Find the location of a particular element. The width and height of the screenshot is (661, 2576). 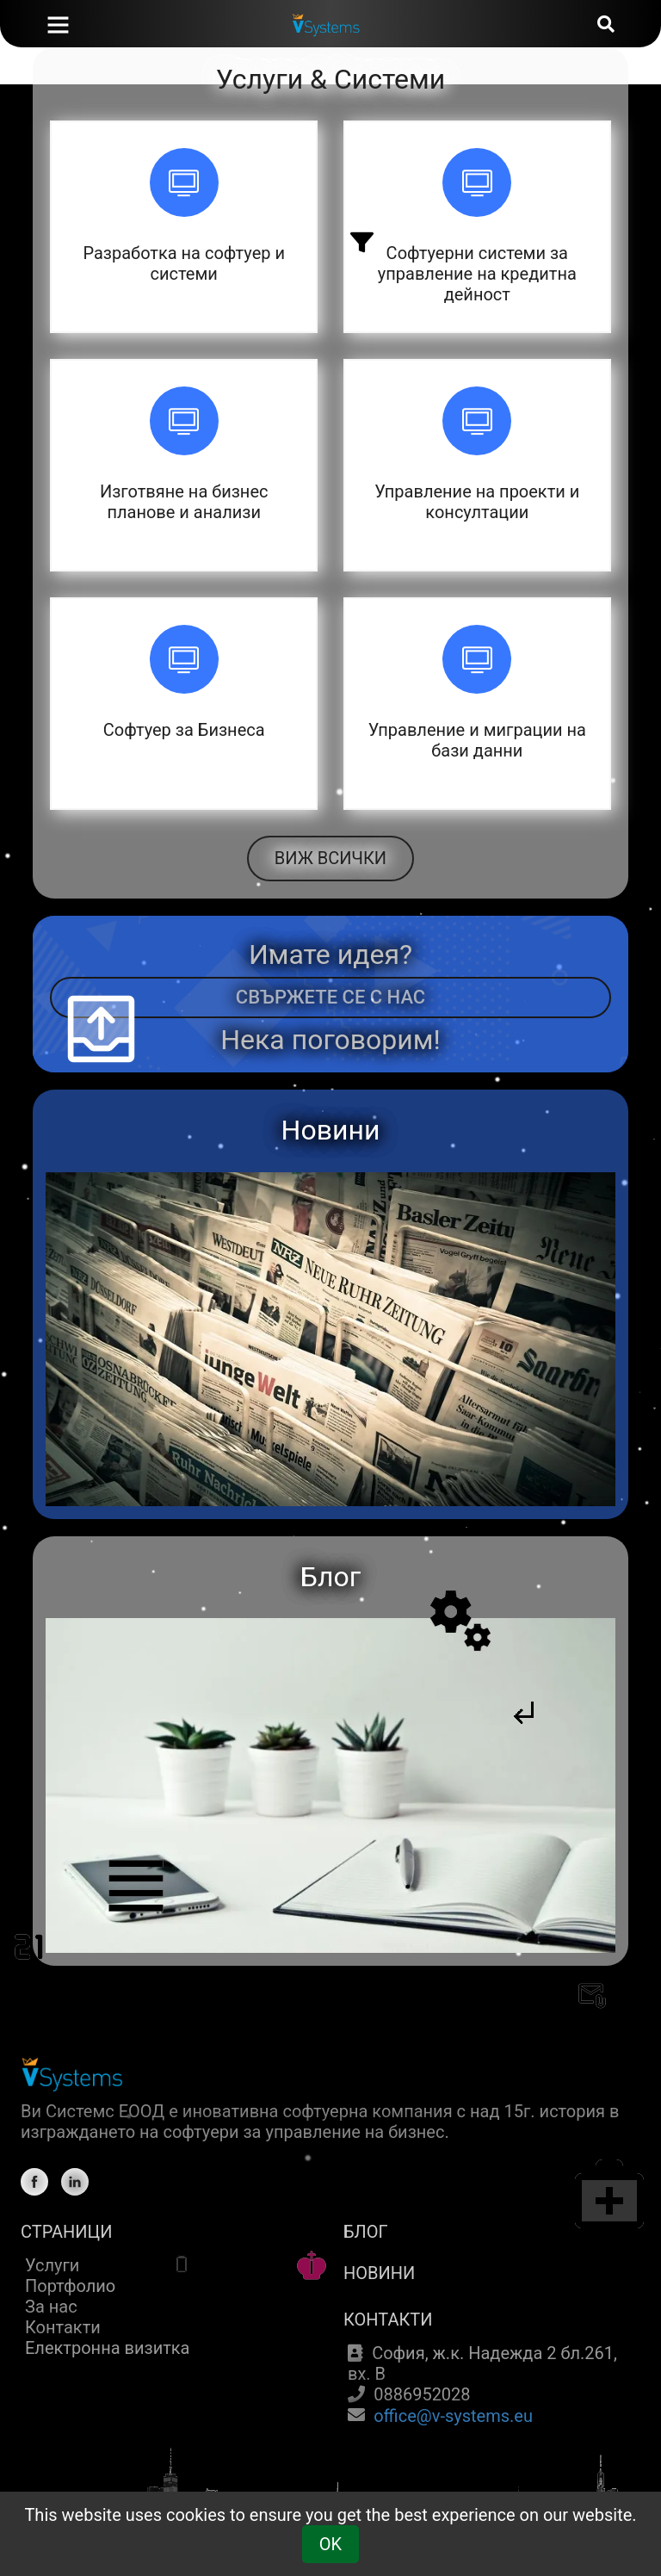

access medical services or healthcare information is located at coordinates (609, 2194).